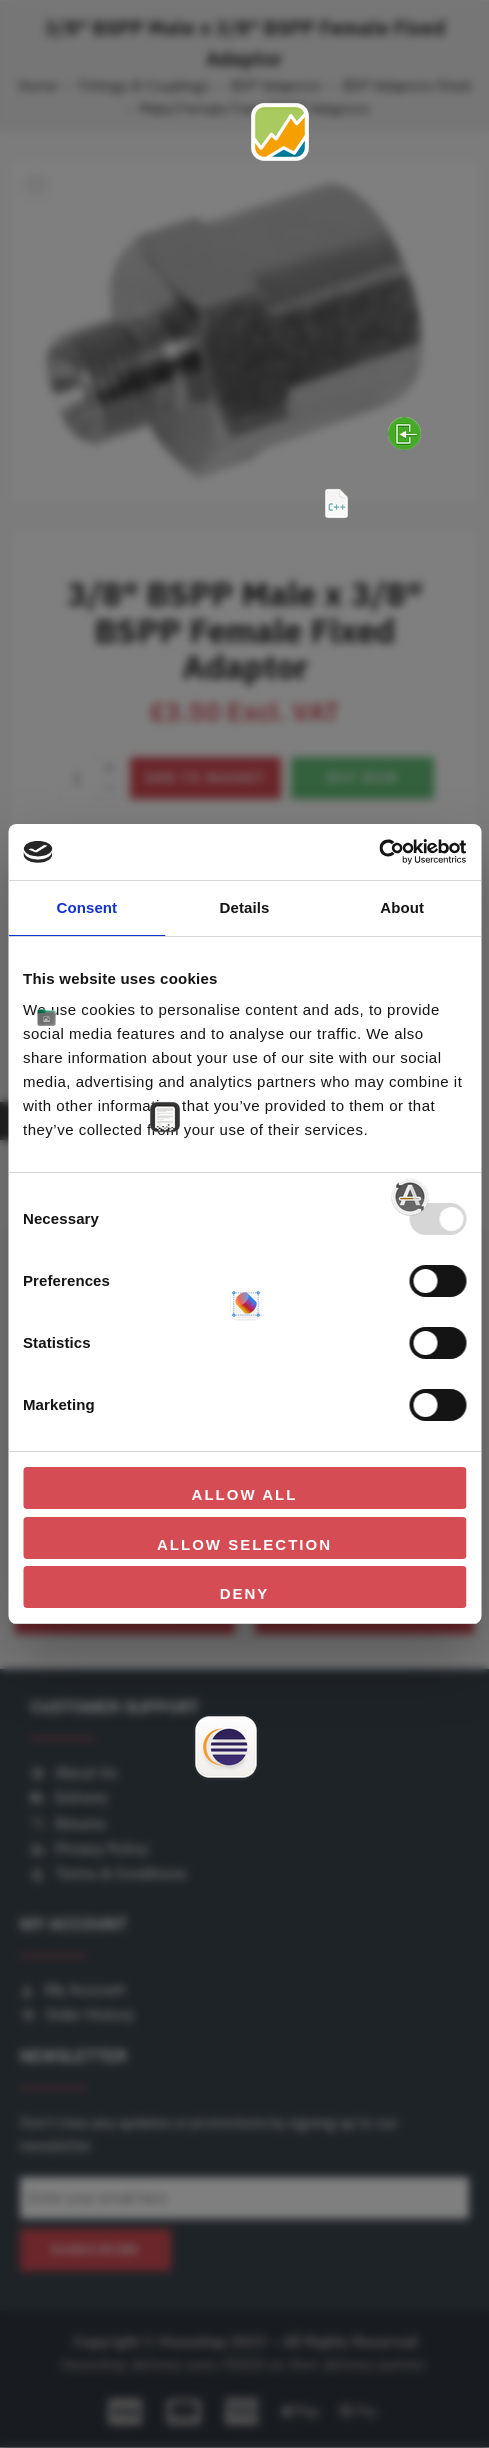 The height and width of the screenshot is (2448, 489). Describe the element at coordinates (246, 1304) in the screenshot. I see `open exhibit app for 3d model viewing` at that location.